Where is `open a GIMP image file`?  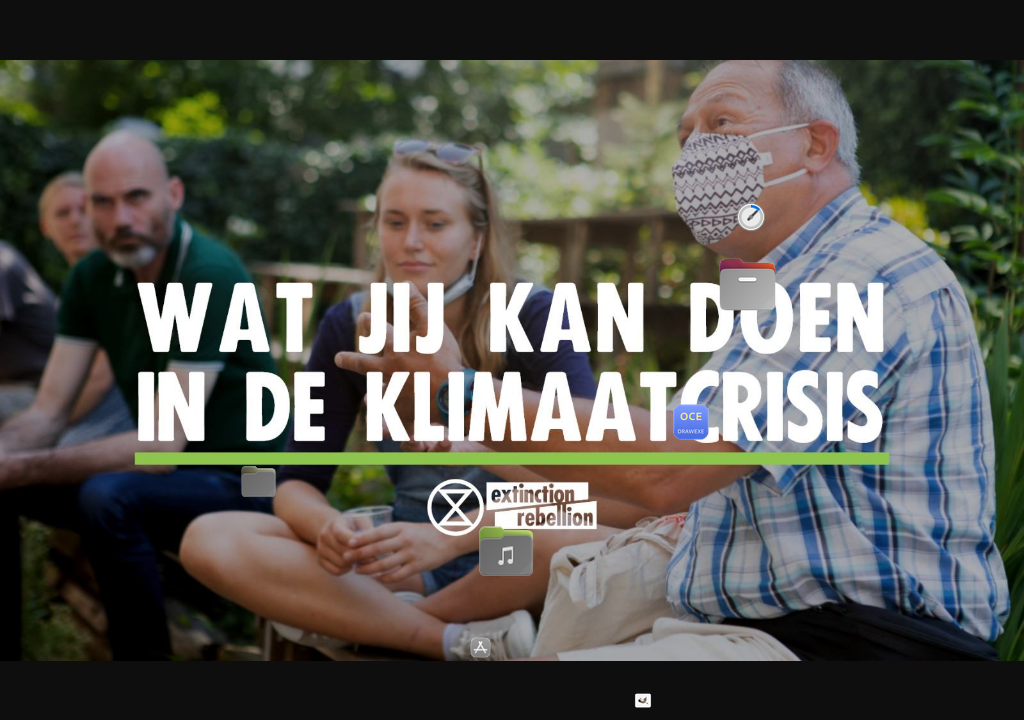 open a GIMP image file is located at coordinates (643, 700).